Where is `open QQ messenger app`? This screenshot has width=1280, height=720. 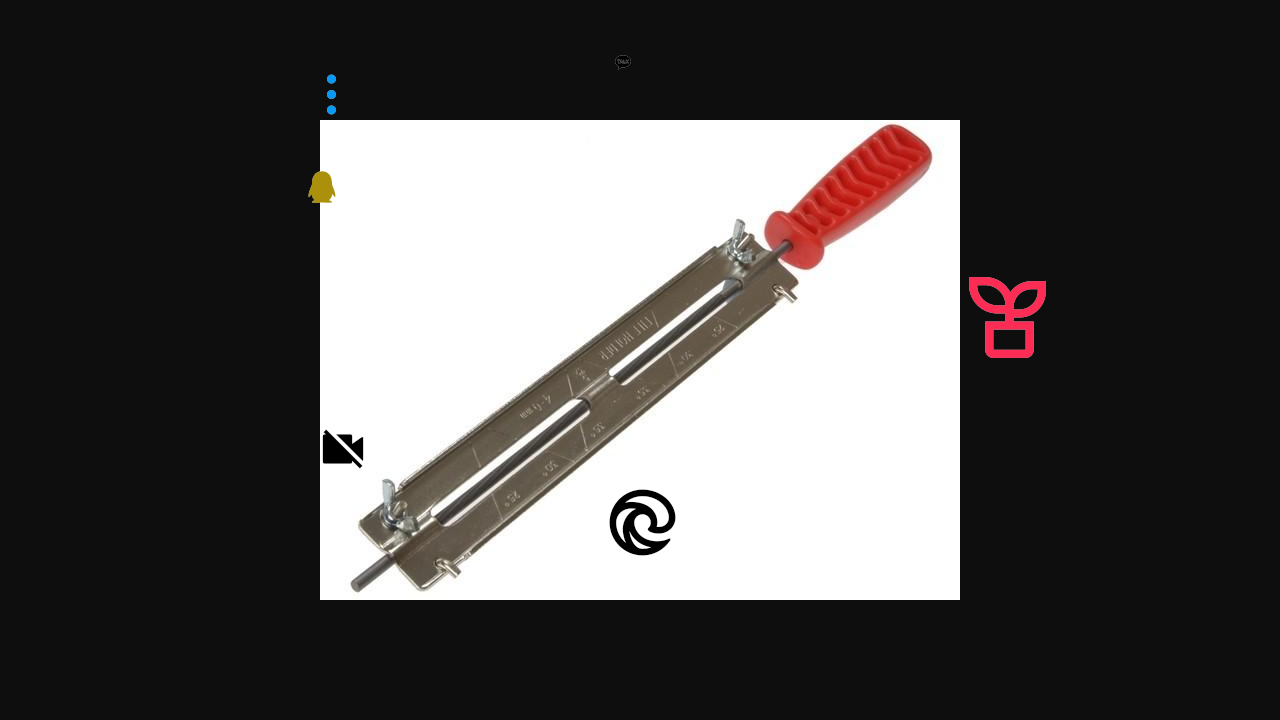
open QQ messenger app is located at coordinates (322, 187).